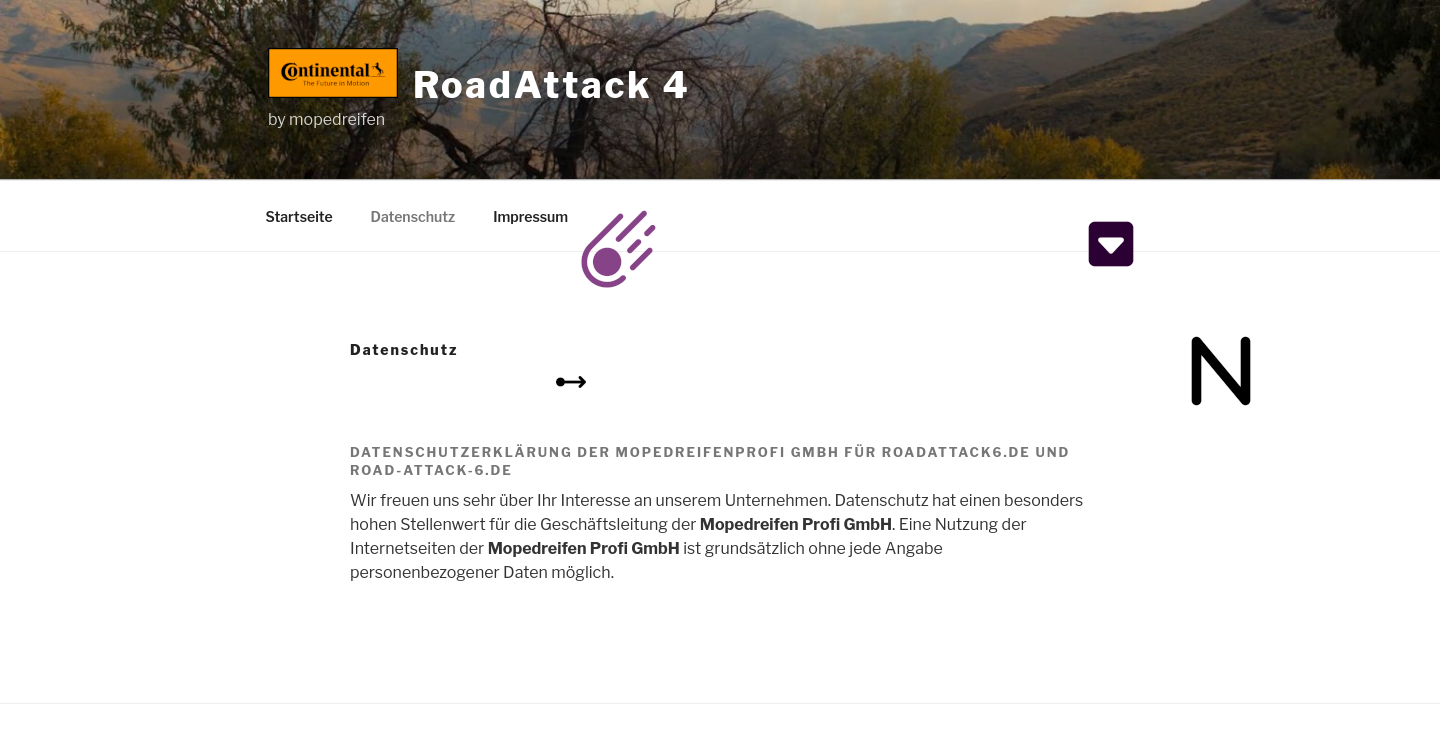 This screenshot has width=1440, height=753. What do you see at coordinates (571, 382) in the screenshot?
I see `proceed to the next step` at bounding box center [571, 382].